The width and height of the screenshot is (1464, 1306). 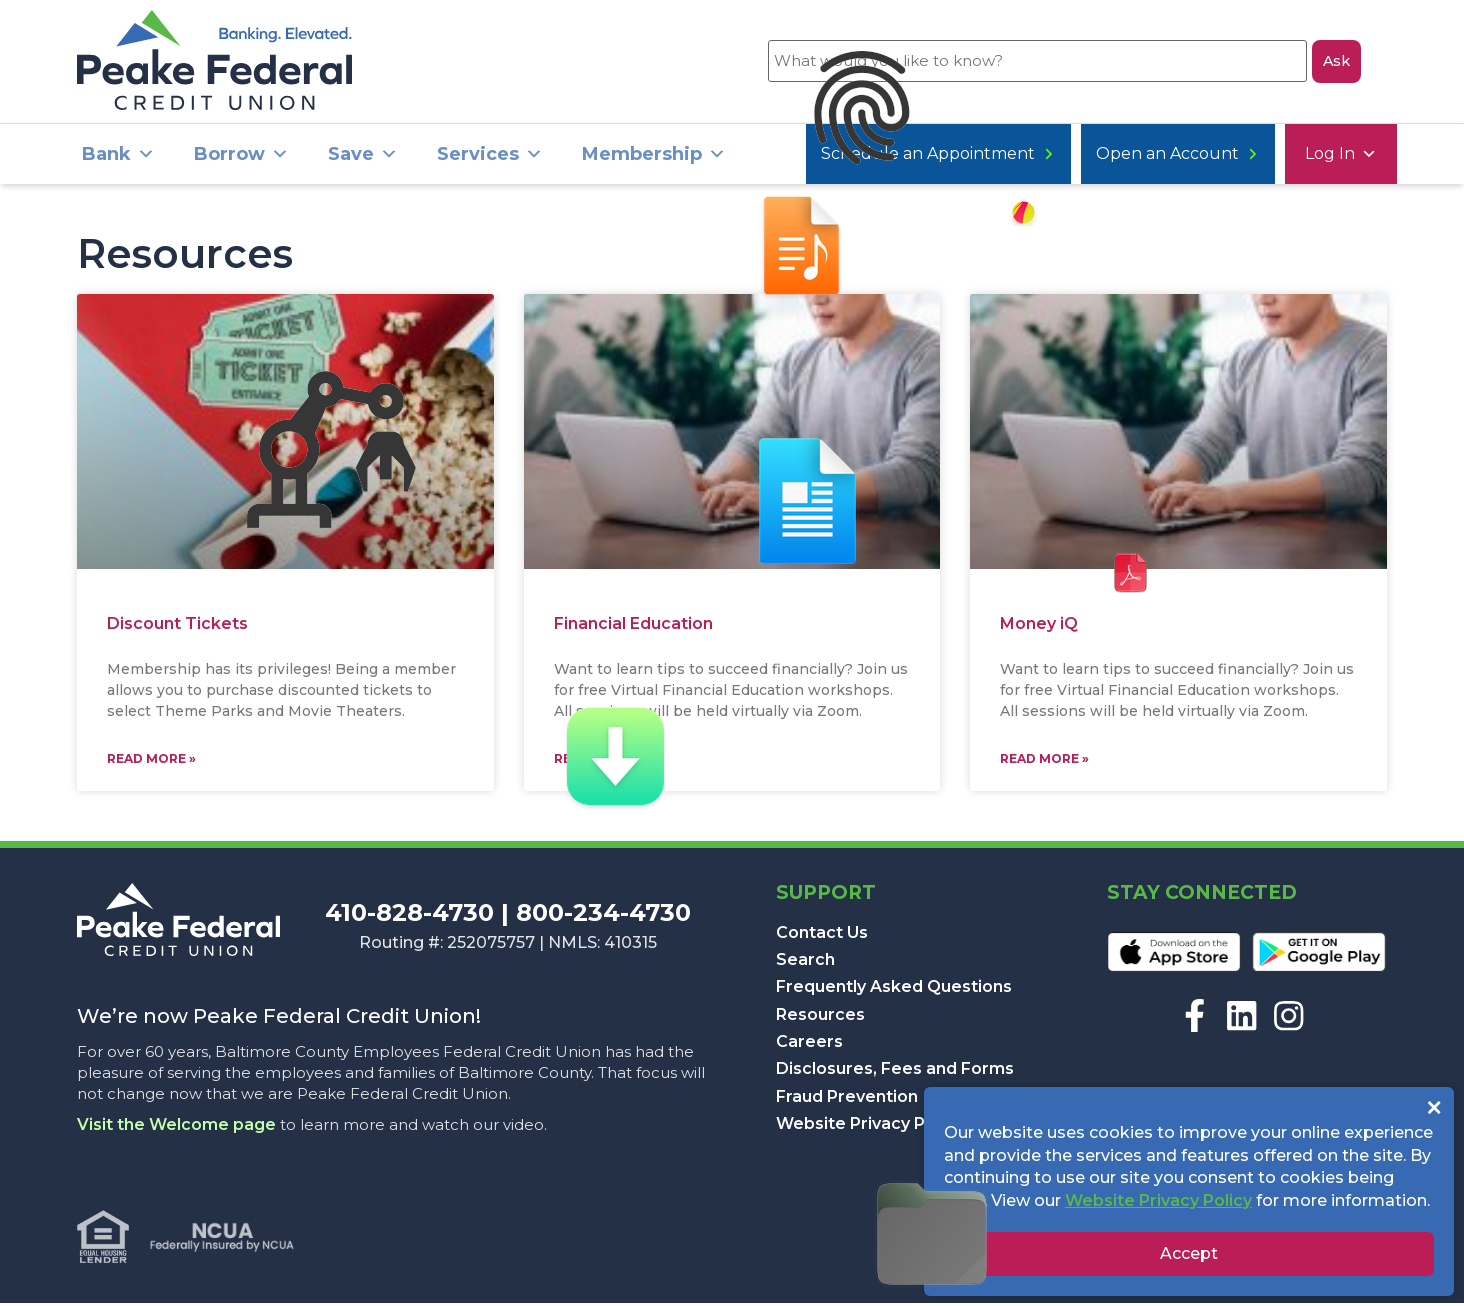 What do you see at coordinates (932, 1234) in the screenshot?
I see `open folder to view contents` at bounding box center [932, 1234].